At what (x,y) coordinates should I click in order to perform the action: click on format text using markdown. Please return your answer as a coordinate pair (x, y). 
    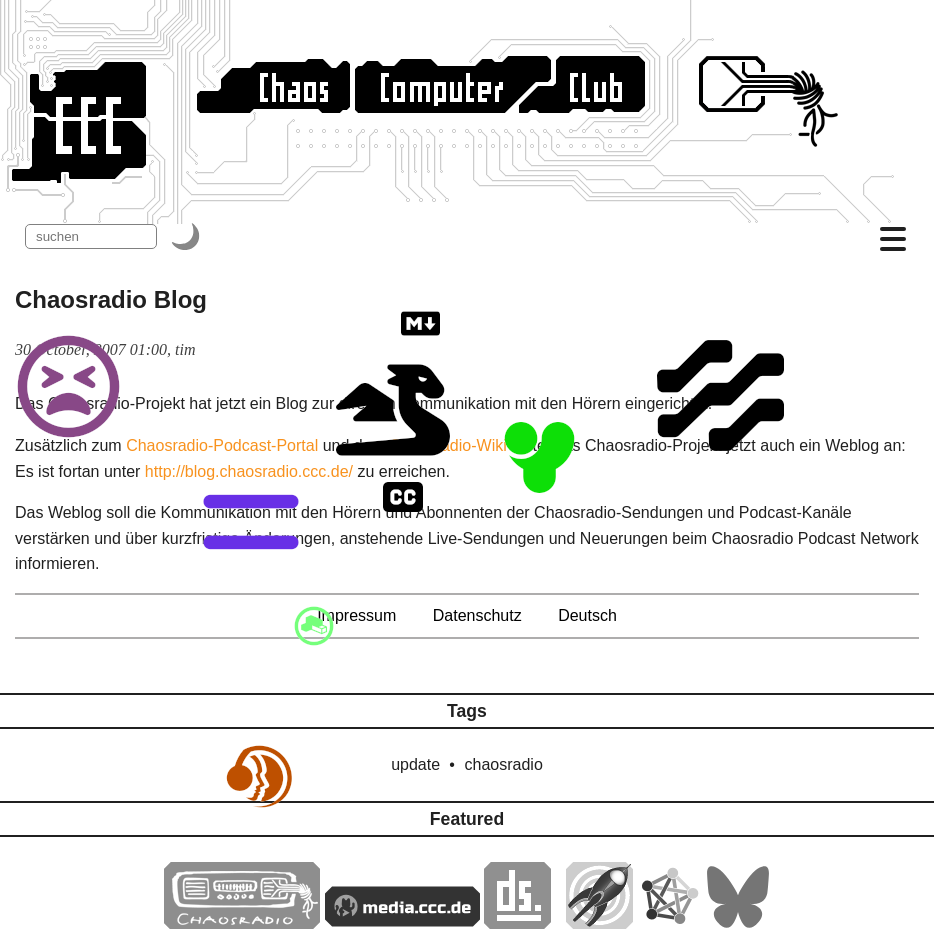
    Looking at the image, I should click on (420, 323).